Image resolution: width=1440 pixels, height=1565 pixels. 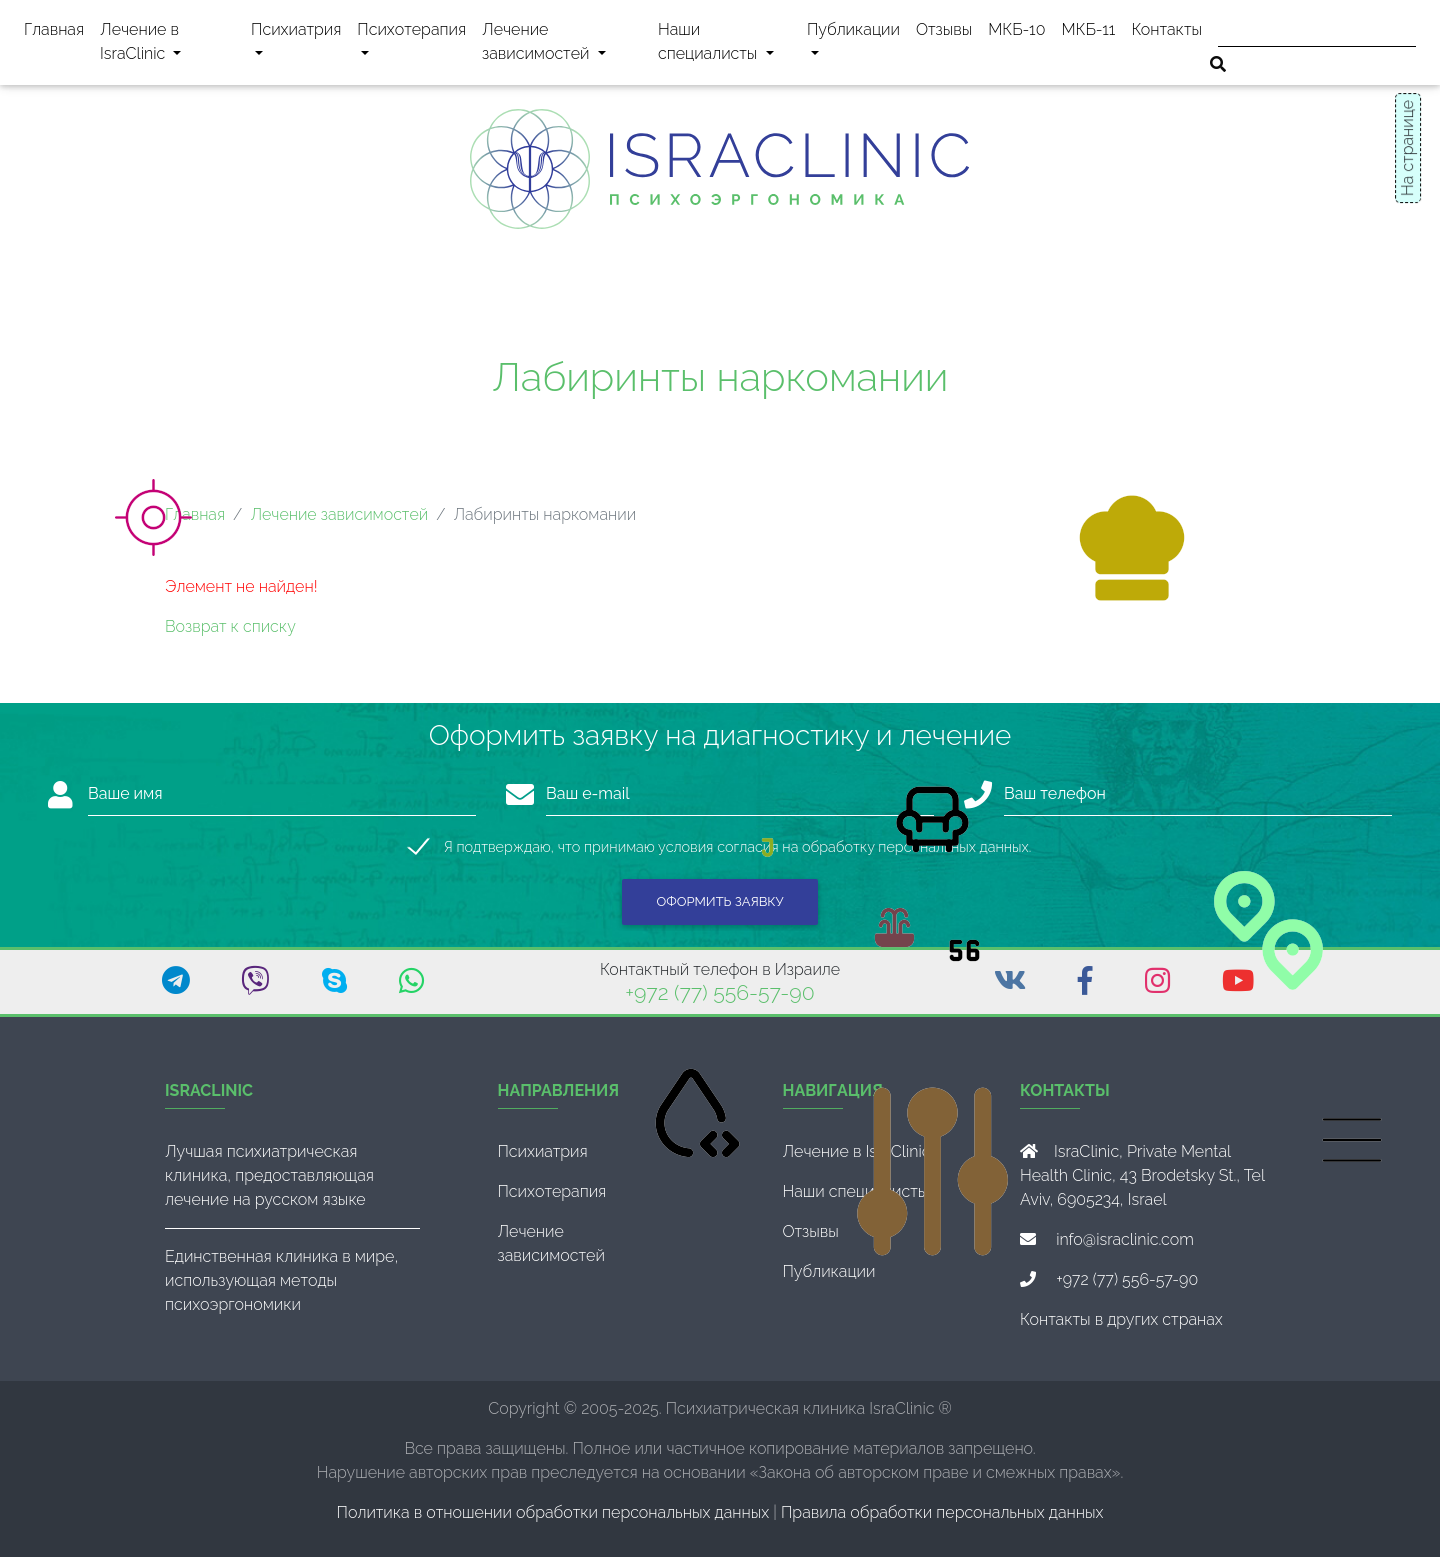 I want to click on view multiple saved locations, so click(x=1268, y=931).